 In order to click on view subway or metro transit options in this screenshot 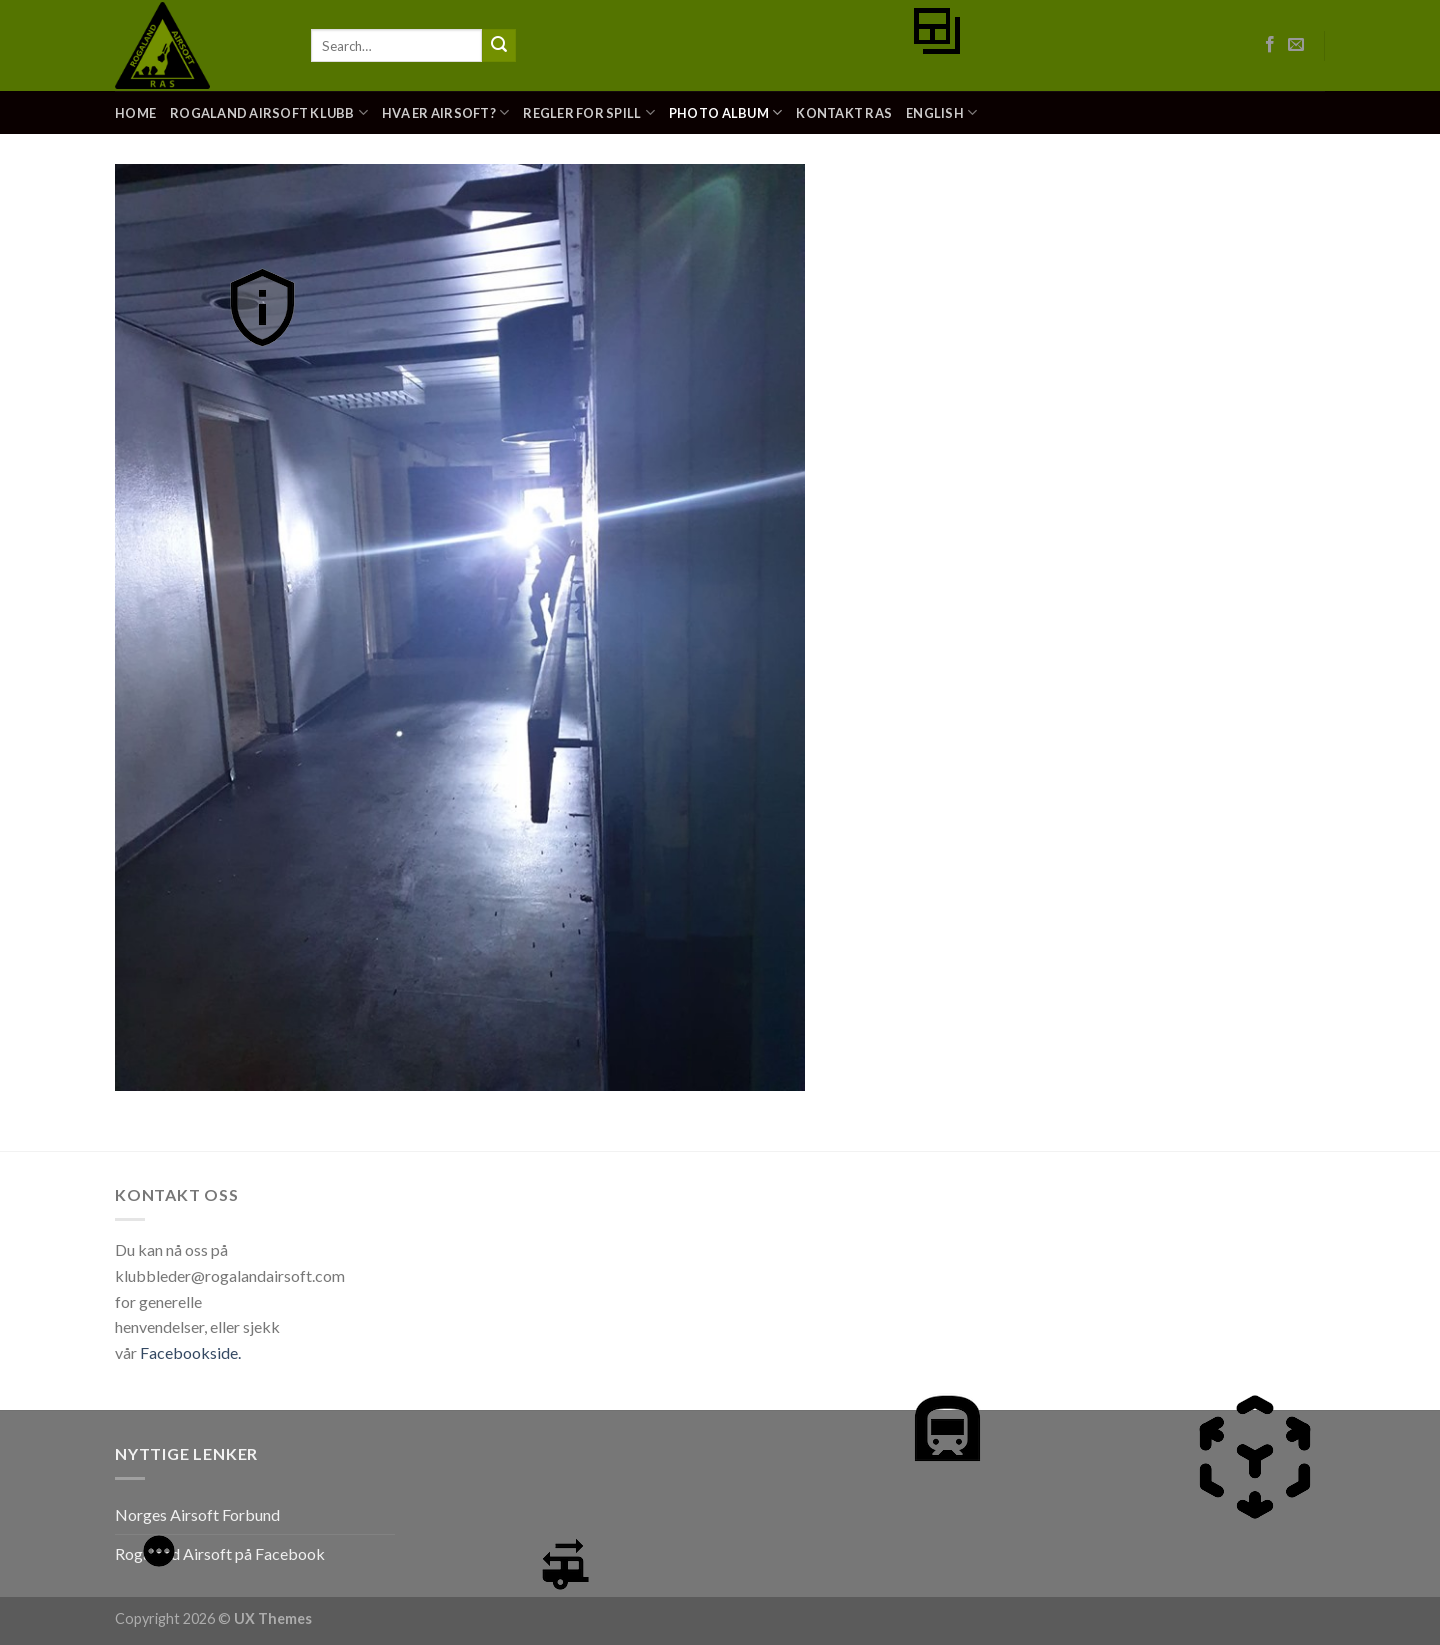, I will do `click(947, 1428)`.